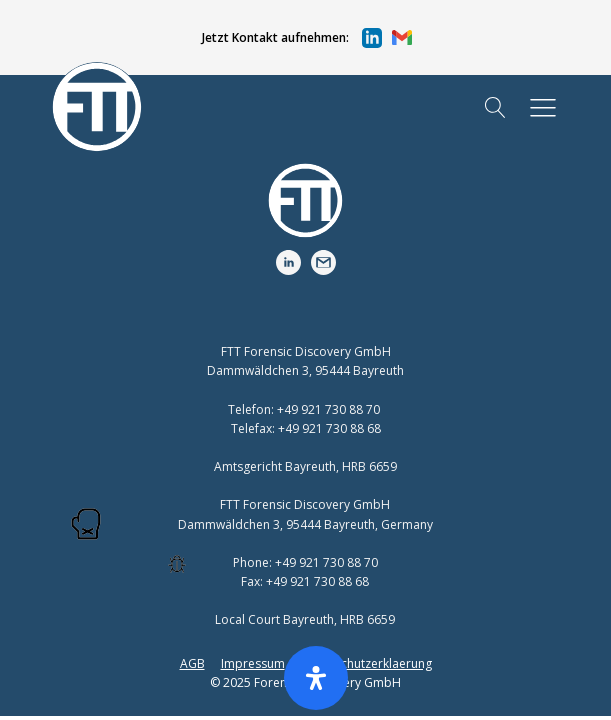 This screenshot has height=720, width=611. What do you see at coordinates (177, 564) in the screenshot?
I see `report a bug or issue` at bounding box center [177, 564].